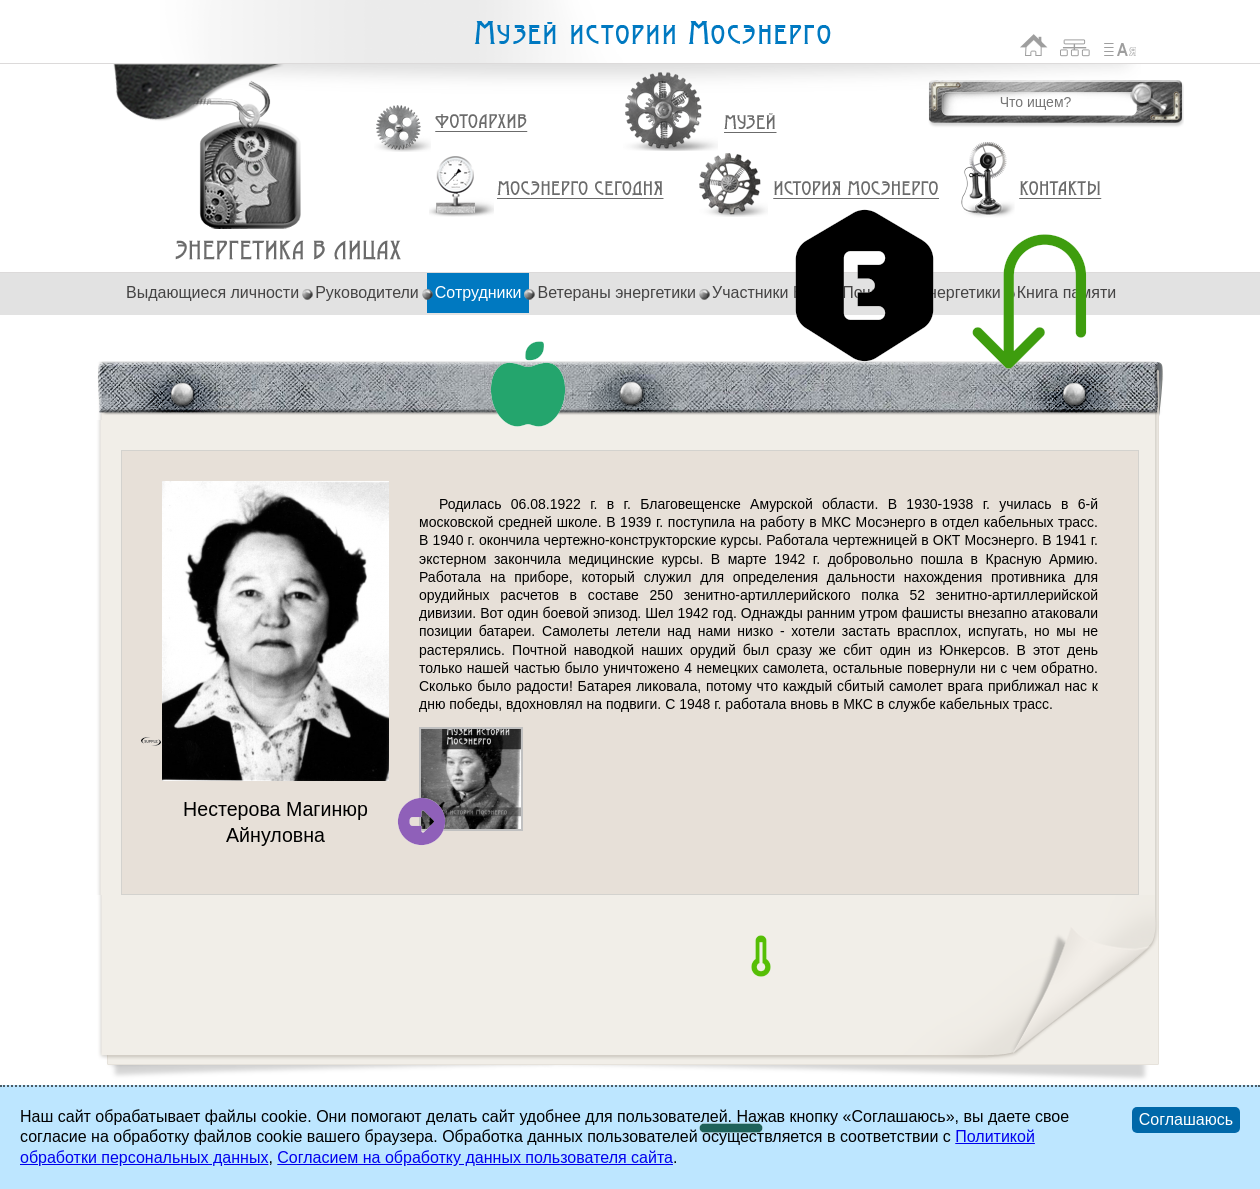  I want to click on remove an item from a list or cart, so click(731, 1128).